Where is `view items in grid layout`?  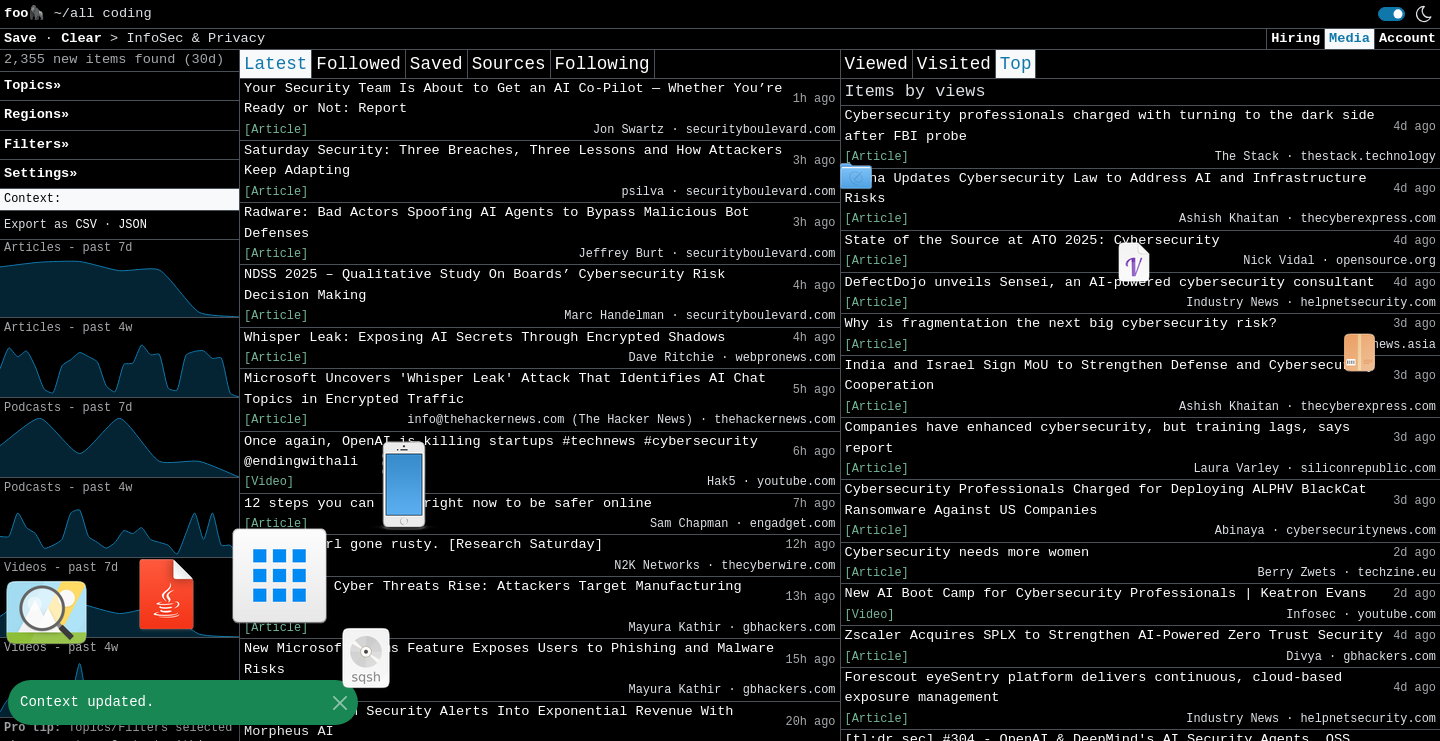
view items in grid layout is located at coordinates (279, 575).